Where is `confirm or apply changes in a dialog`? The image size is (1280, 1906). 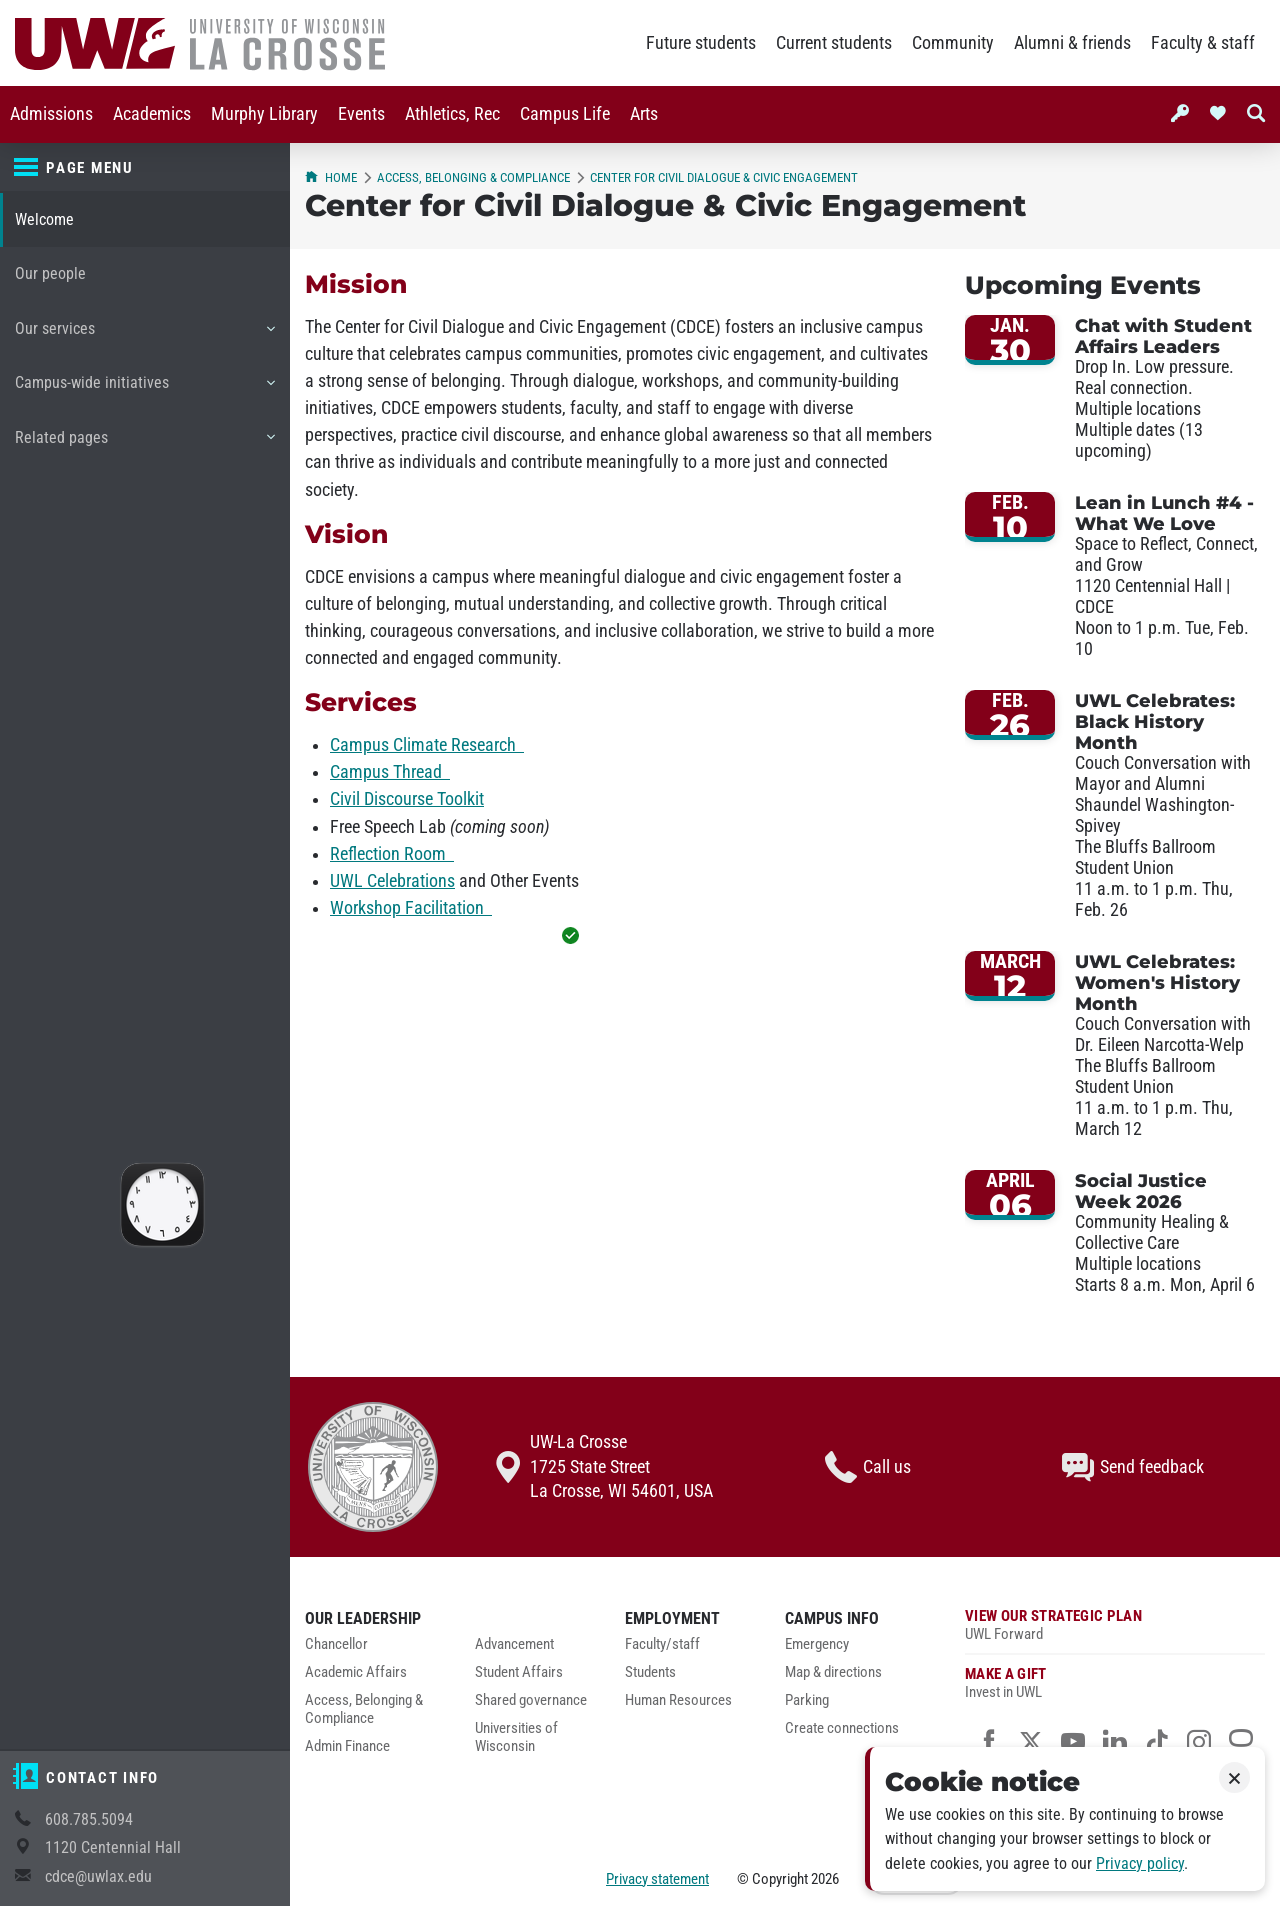
confirm or apply changes in a dialog is located at coordinates (570, 935).